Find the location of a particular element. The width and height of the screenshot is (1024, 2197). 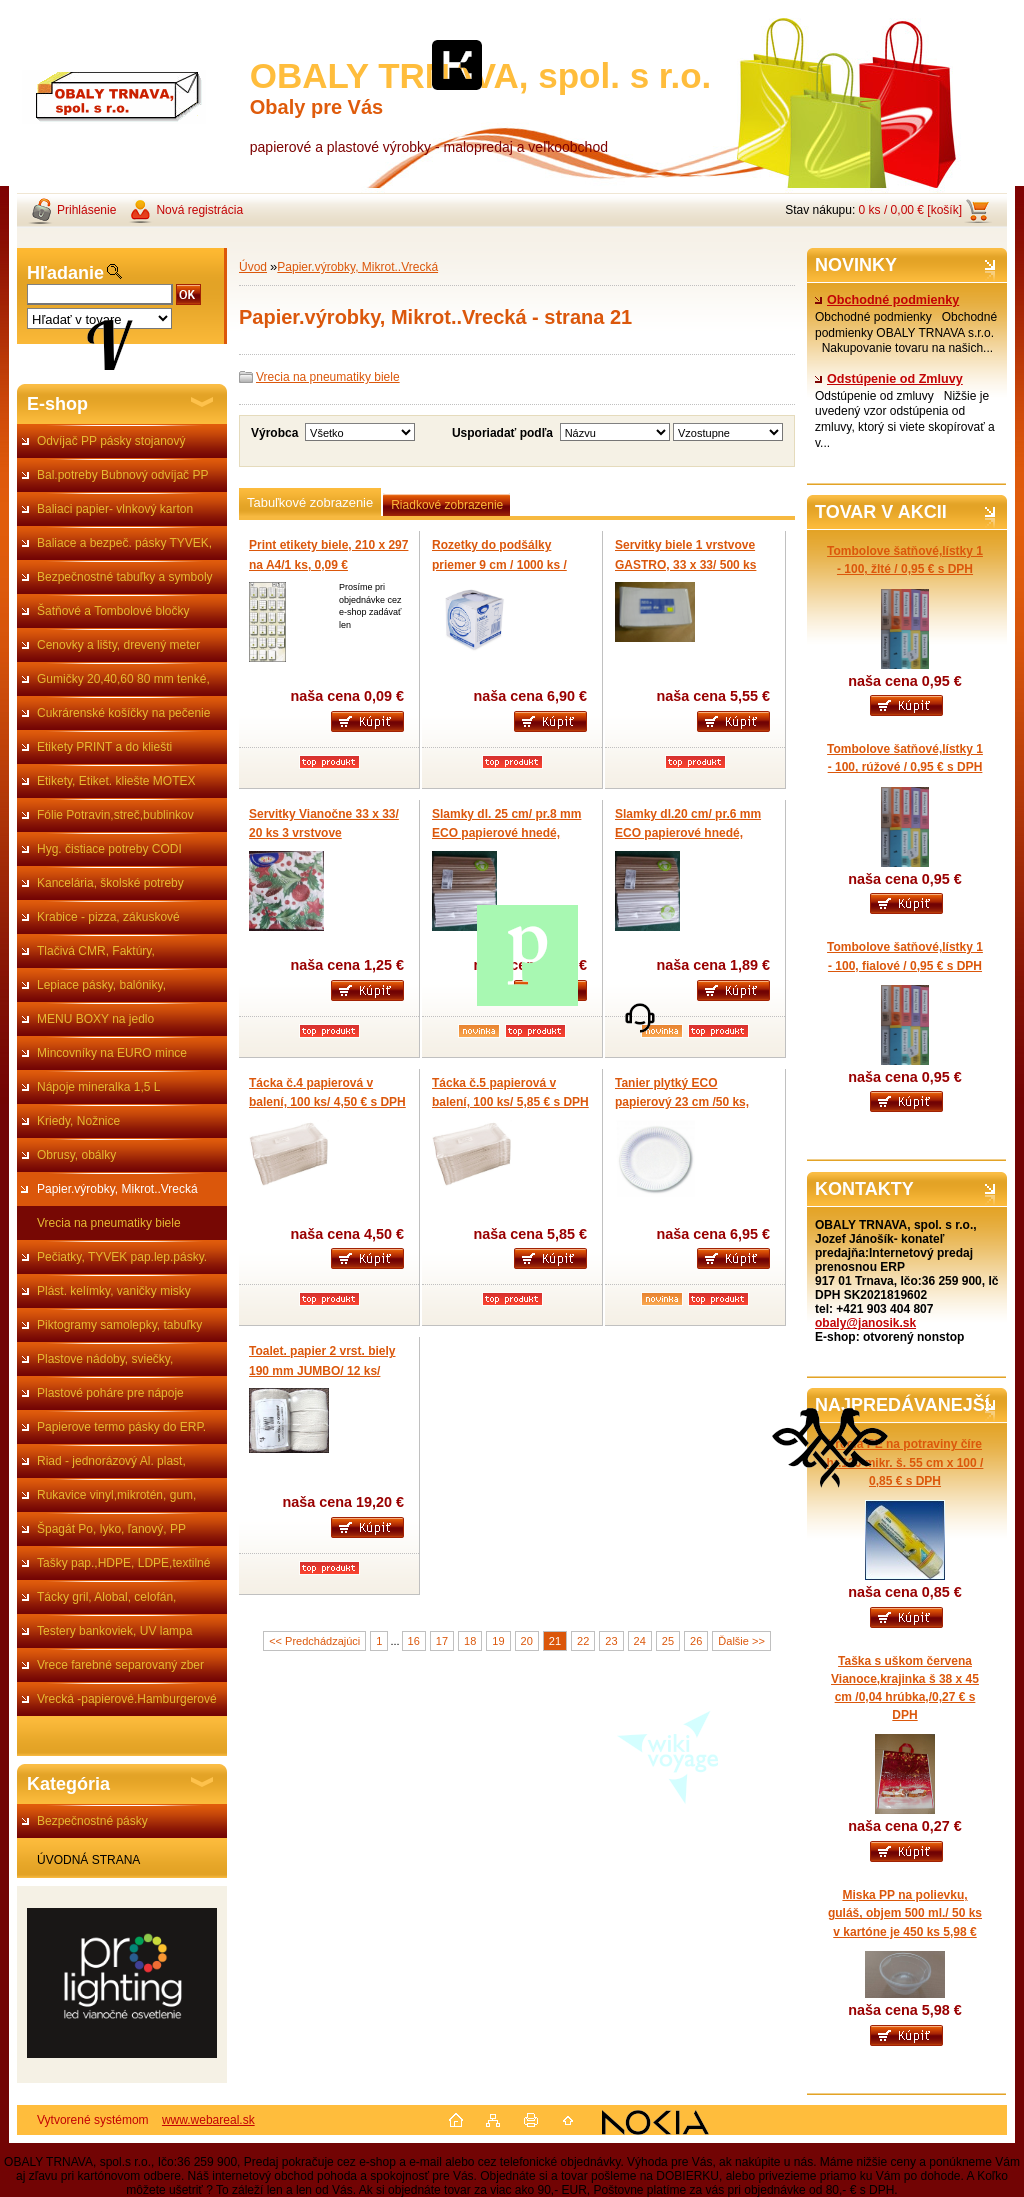

Nokia brand logo is located at coordinates (655, 2122).